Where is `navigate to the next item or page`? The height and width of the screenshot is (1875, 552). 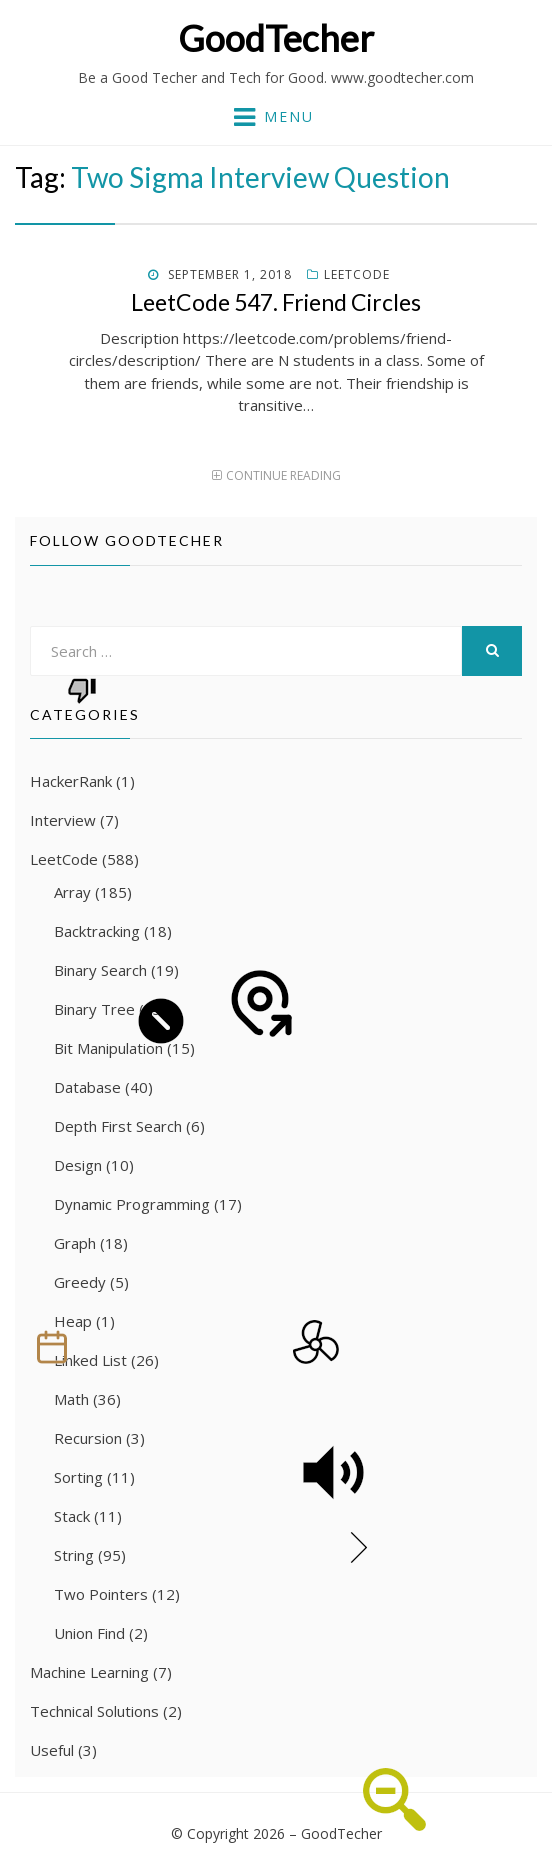 navigate to the next item or page is located at coordinates (357, 1547).